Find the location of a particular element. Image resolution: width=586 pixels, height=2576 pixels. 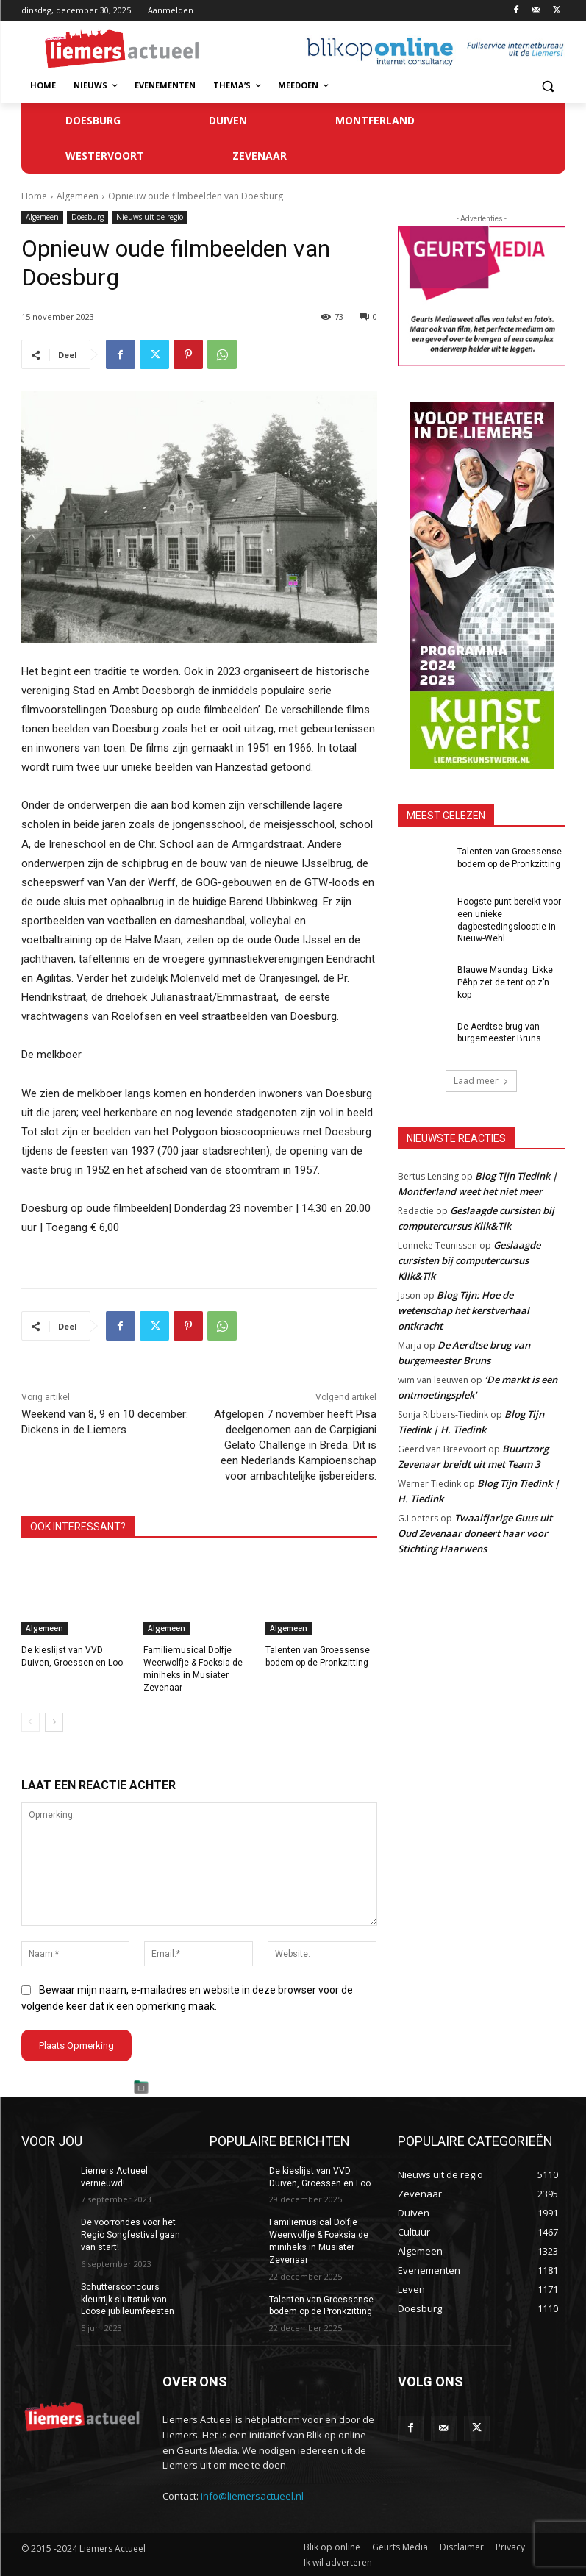

open your videos folder is located at coordinates (141, 2087).